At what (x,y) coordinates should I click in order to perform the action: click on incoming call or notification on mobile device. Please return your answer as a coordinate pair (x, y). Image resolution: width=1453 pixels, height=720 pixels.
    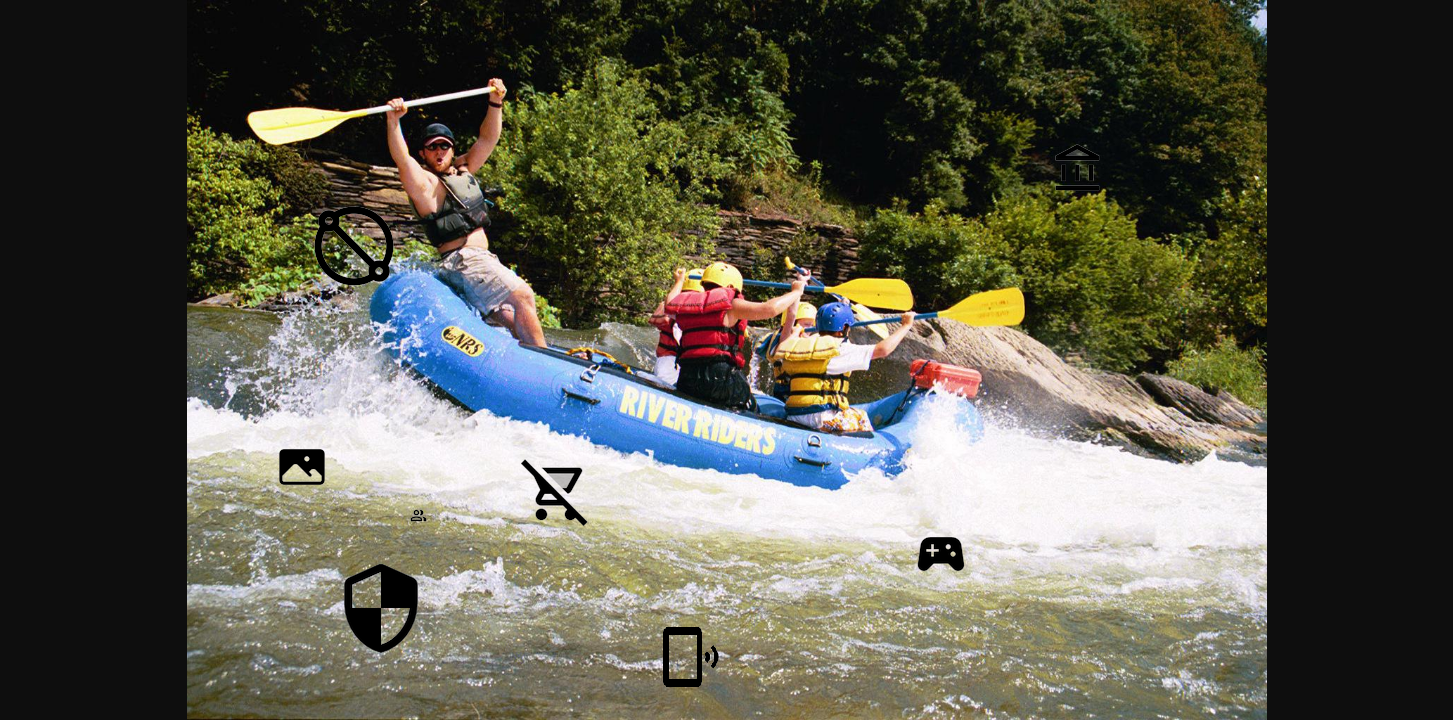
    Looking at the image, I should click on (691, 657).